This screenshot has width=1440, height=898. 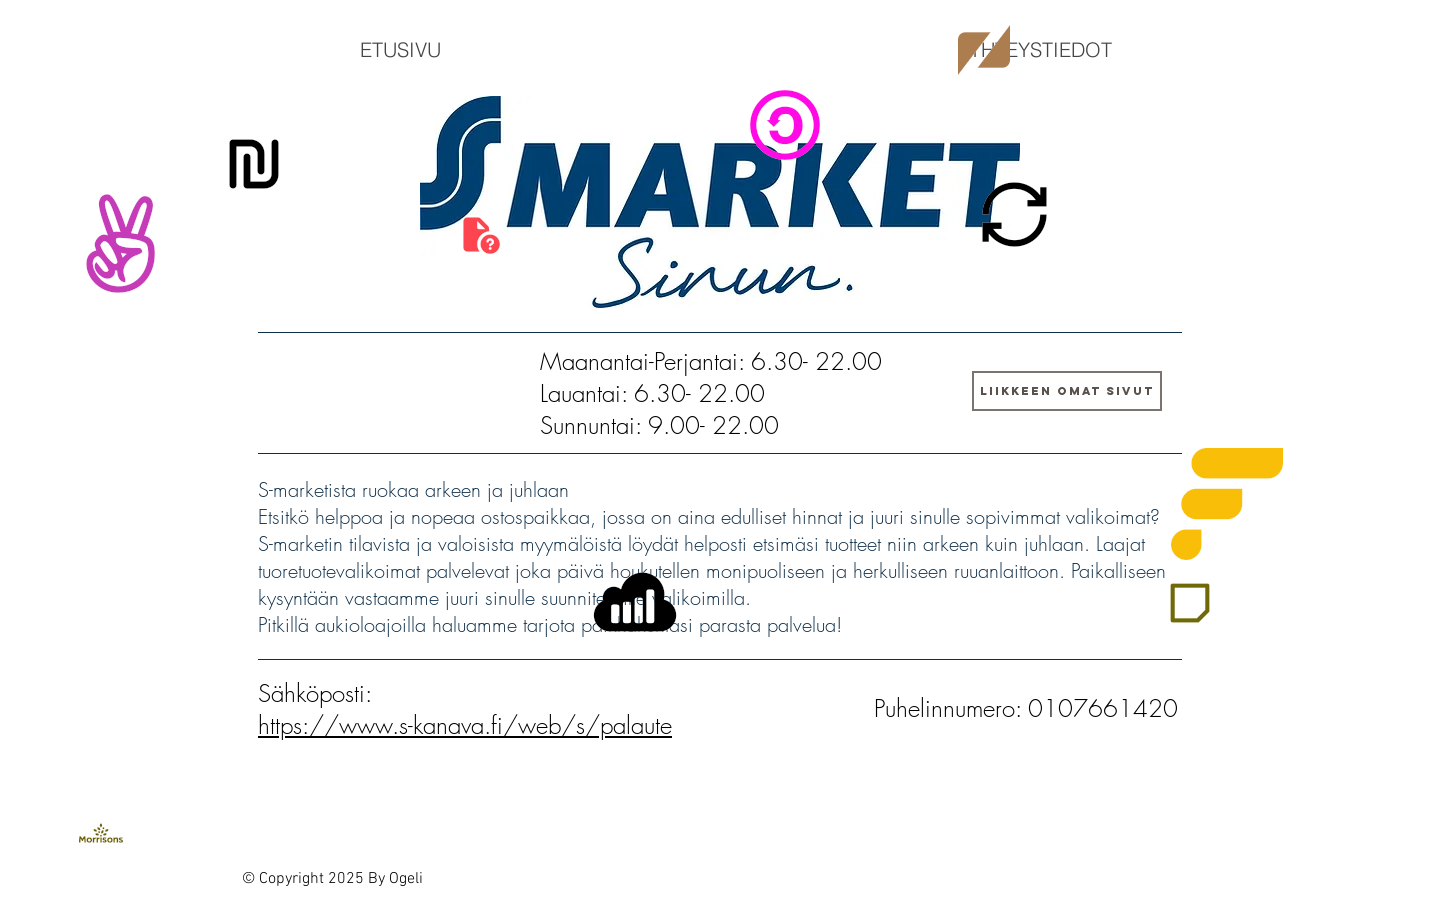 What do you see at coordinates (984, 50) in the screenshot?
I see `zend framework official logo` at bounding box center [984, 50].